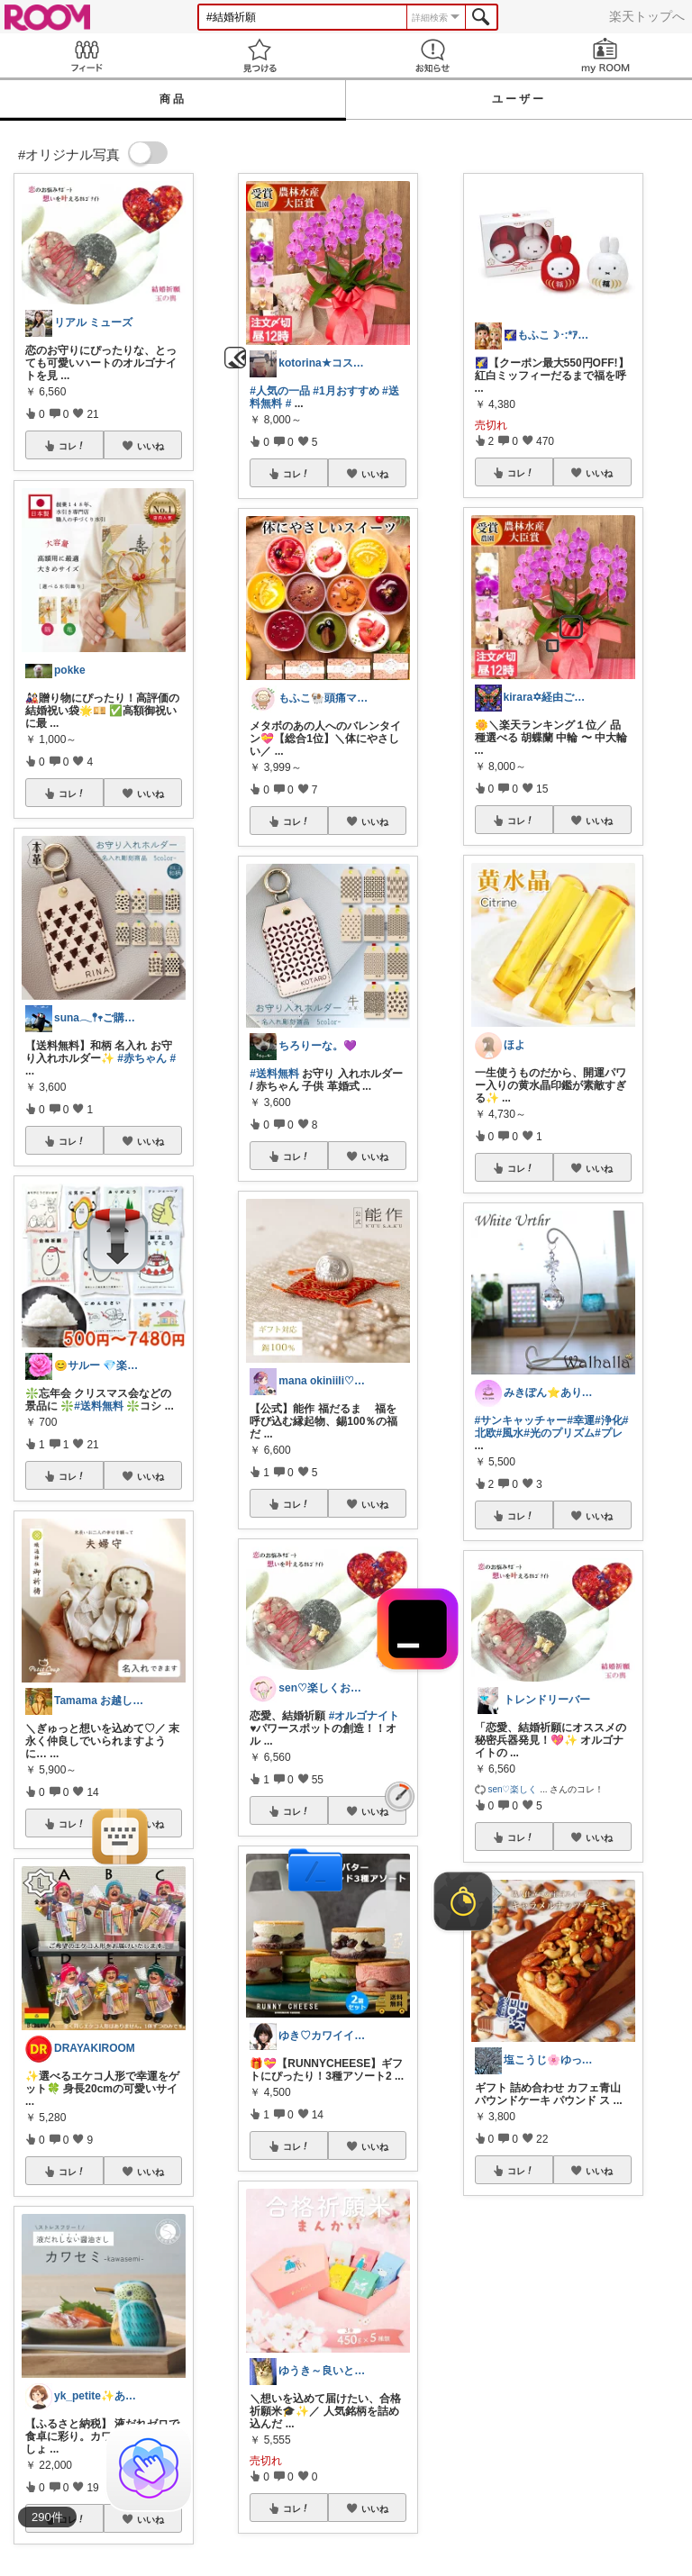 The height and width of the screenshot is (2576, 692). I want to click on access the root directory of your file system, so click(315, 1870).